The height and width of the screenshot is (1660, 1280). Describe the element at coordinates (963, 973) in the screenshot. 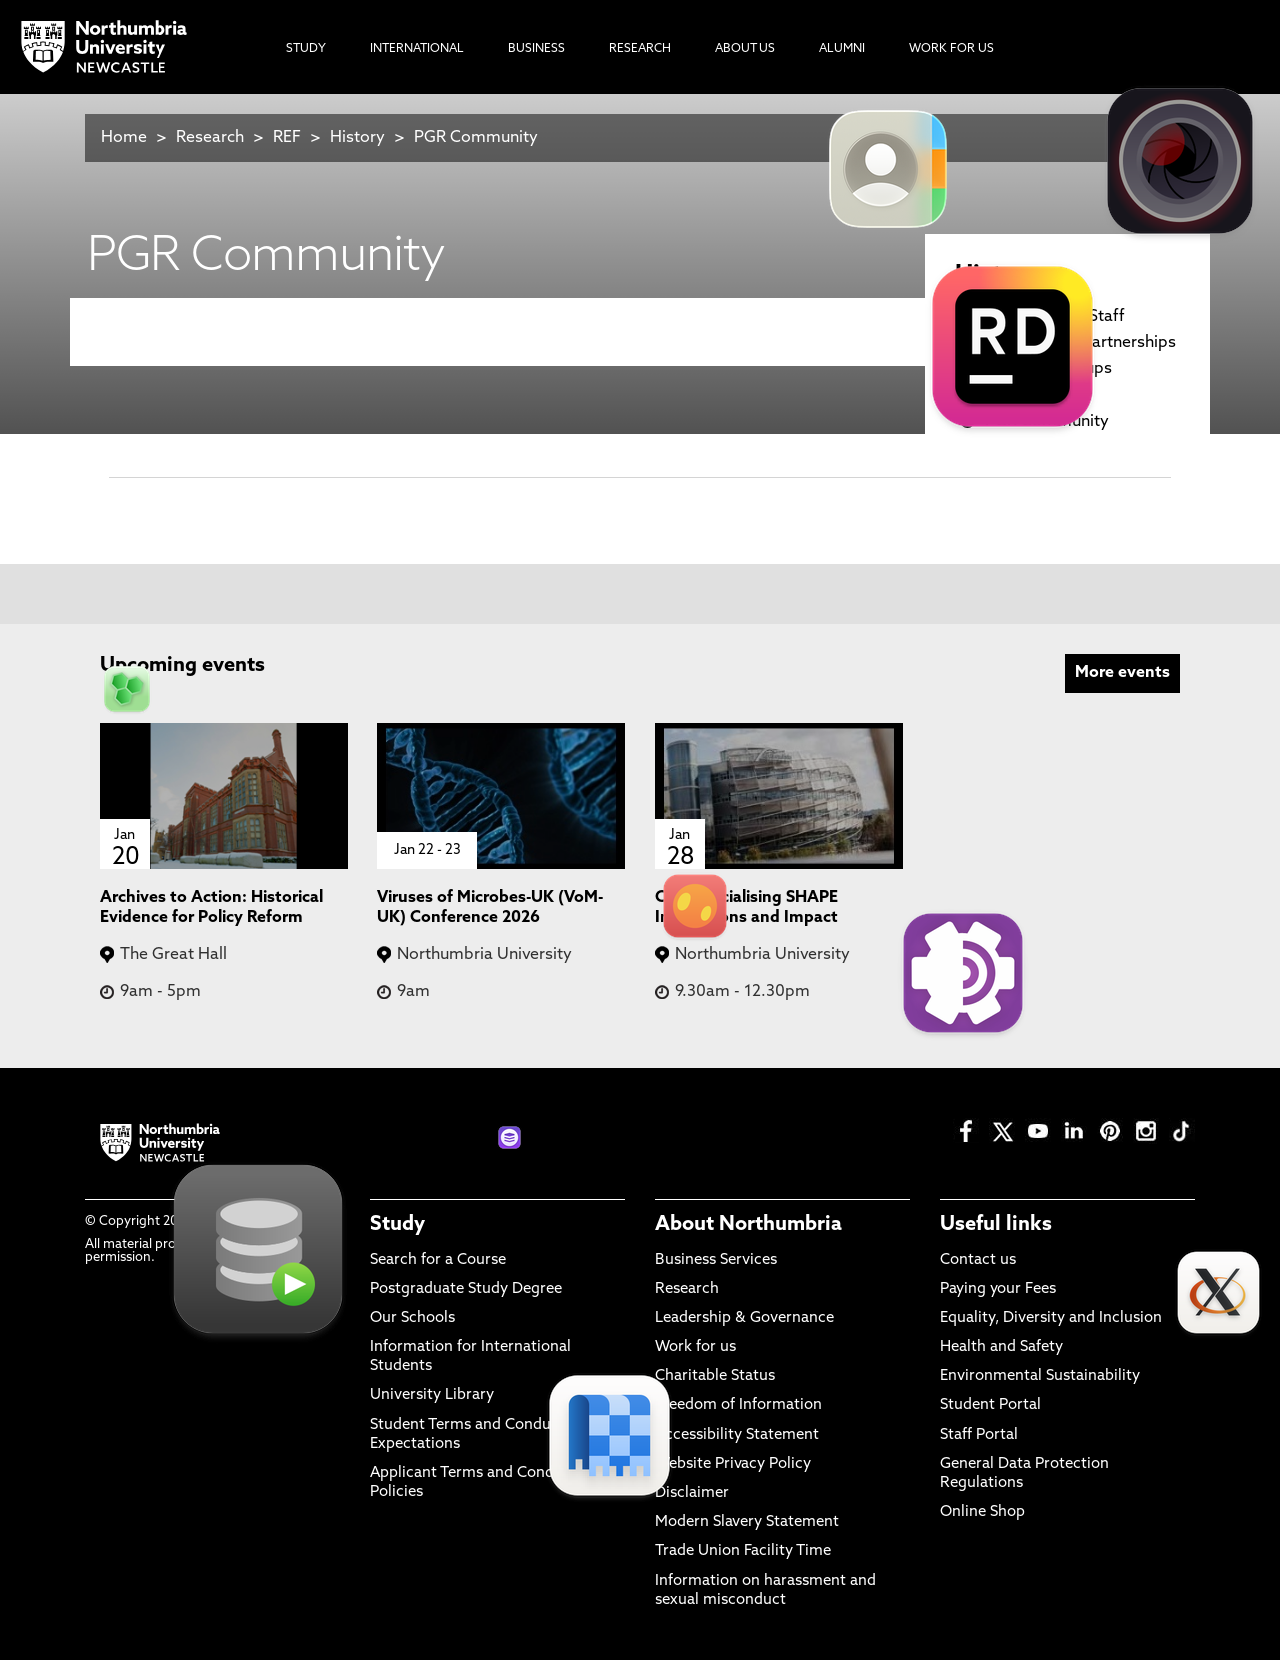

I see `open carburetor app settings` at that location.